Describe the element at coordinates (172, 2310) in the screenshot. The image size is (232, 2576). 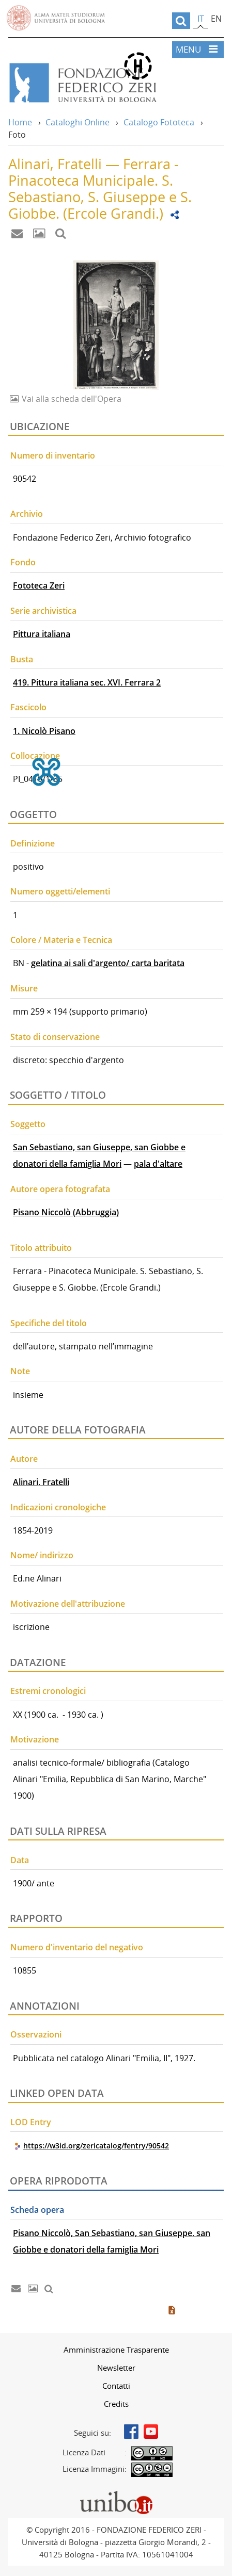
I see `open or view an excel spreadsheet` at that location.